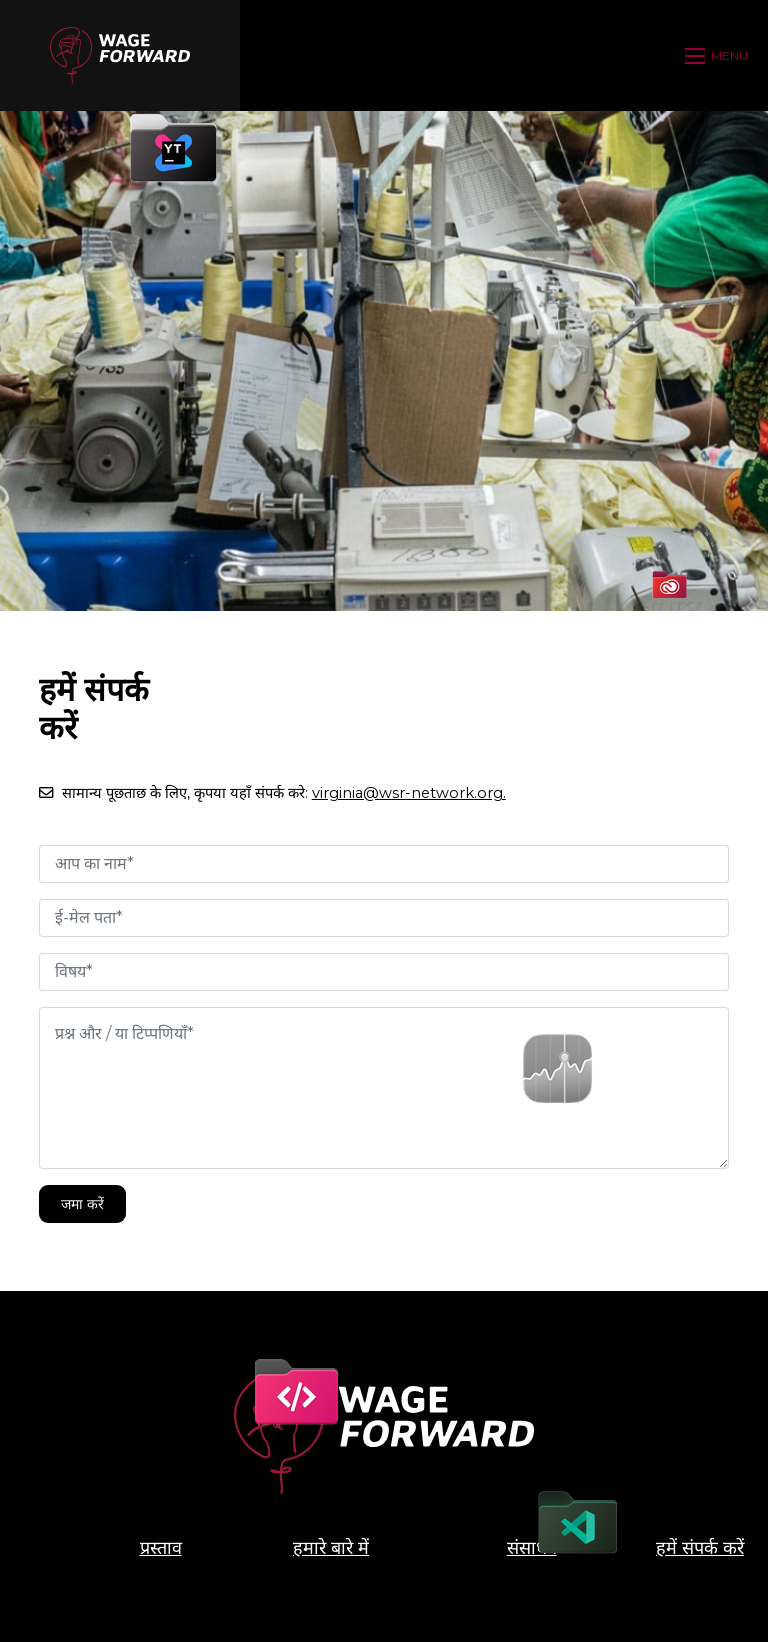 This screenshot has width=768, height=1642. I want to click on open the stocks app, so click(557, 1068).